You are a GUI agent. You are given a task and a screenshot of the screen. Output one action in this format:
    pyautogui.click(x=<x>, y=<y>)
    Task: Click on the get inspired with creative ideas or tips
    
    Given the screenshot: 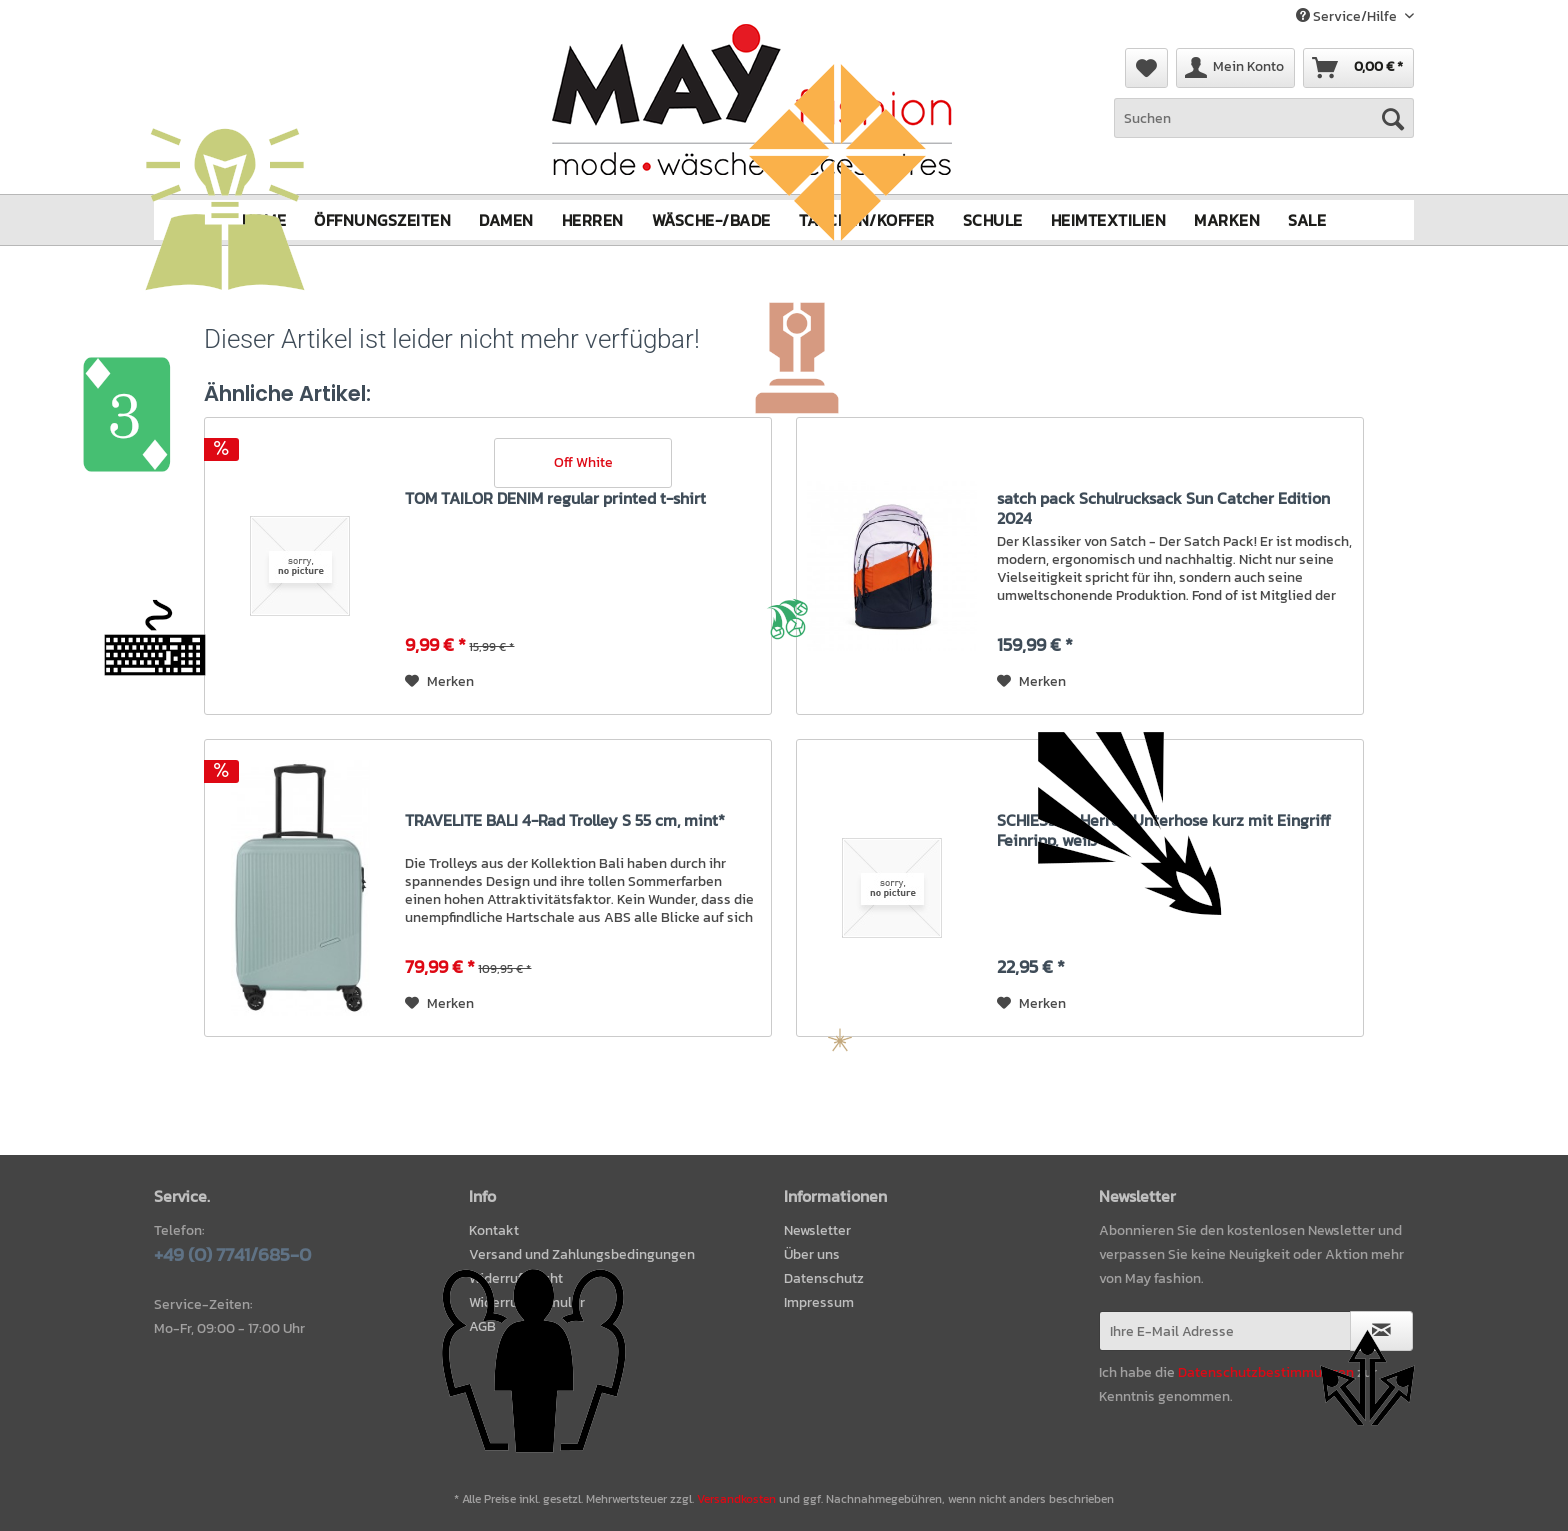 What is the action you would take?
    pyautogui.click(x=225, y=210)
    